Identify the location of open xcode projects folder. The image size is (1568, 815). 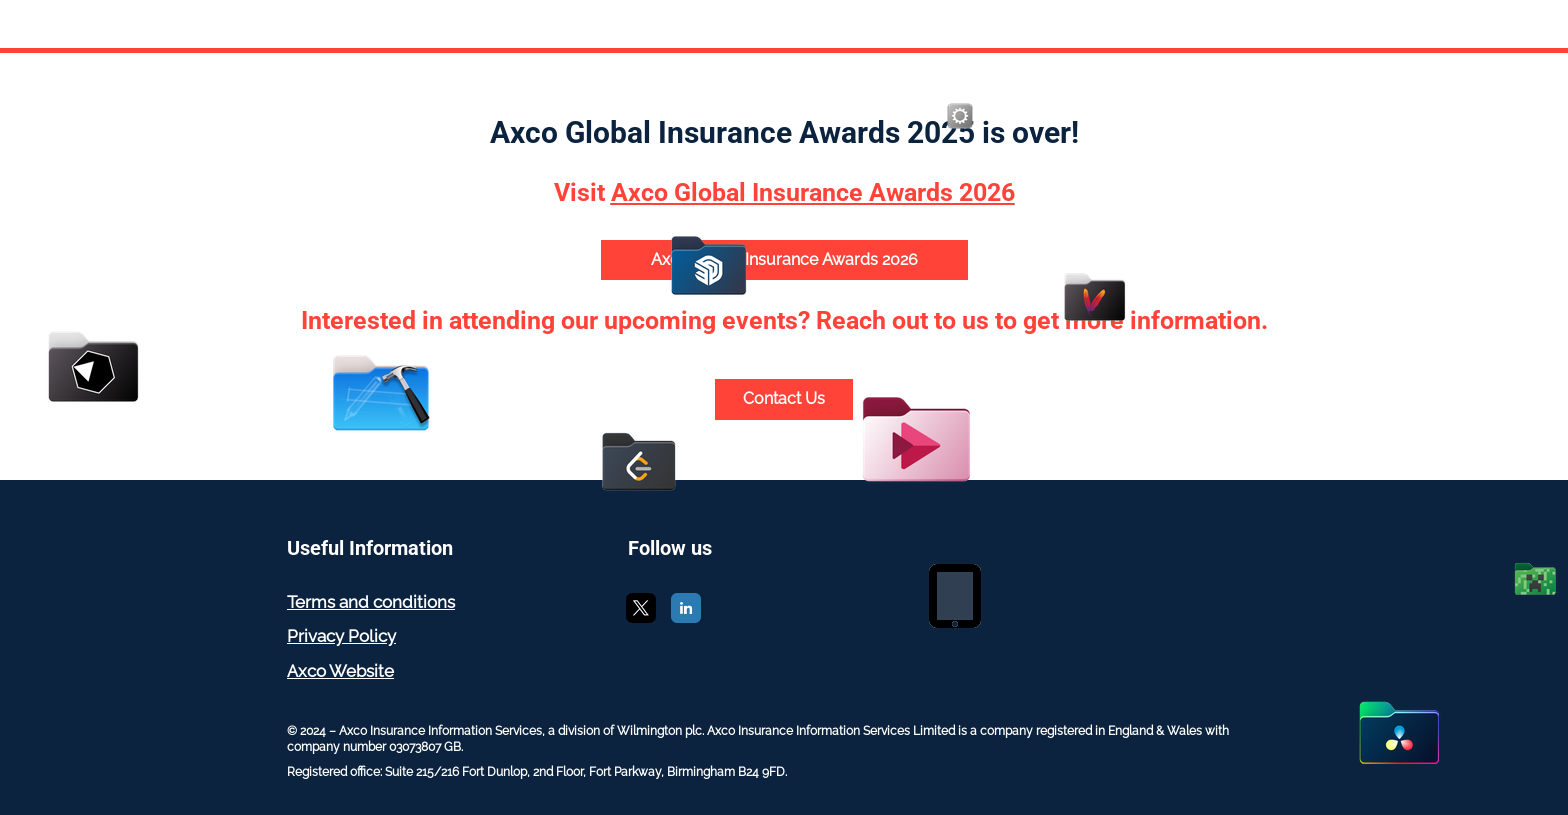
(380, 395).